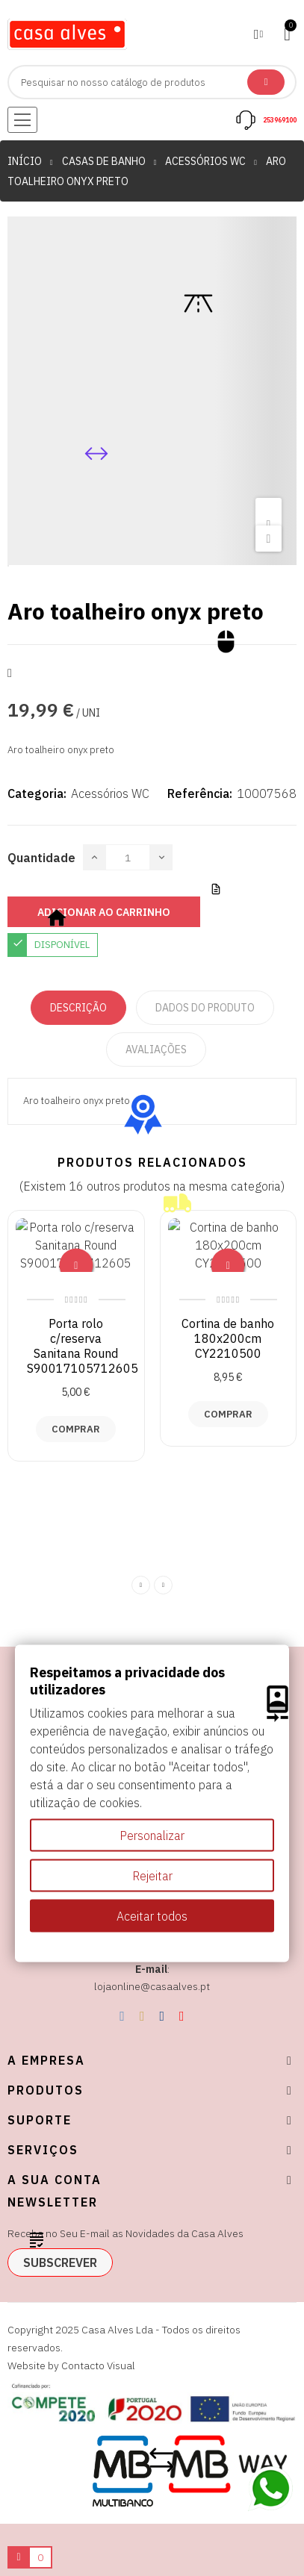 This screenshot has width=304, height=2576. I want to click on indicates an award or achievement, so click(143, 1114).